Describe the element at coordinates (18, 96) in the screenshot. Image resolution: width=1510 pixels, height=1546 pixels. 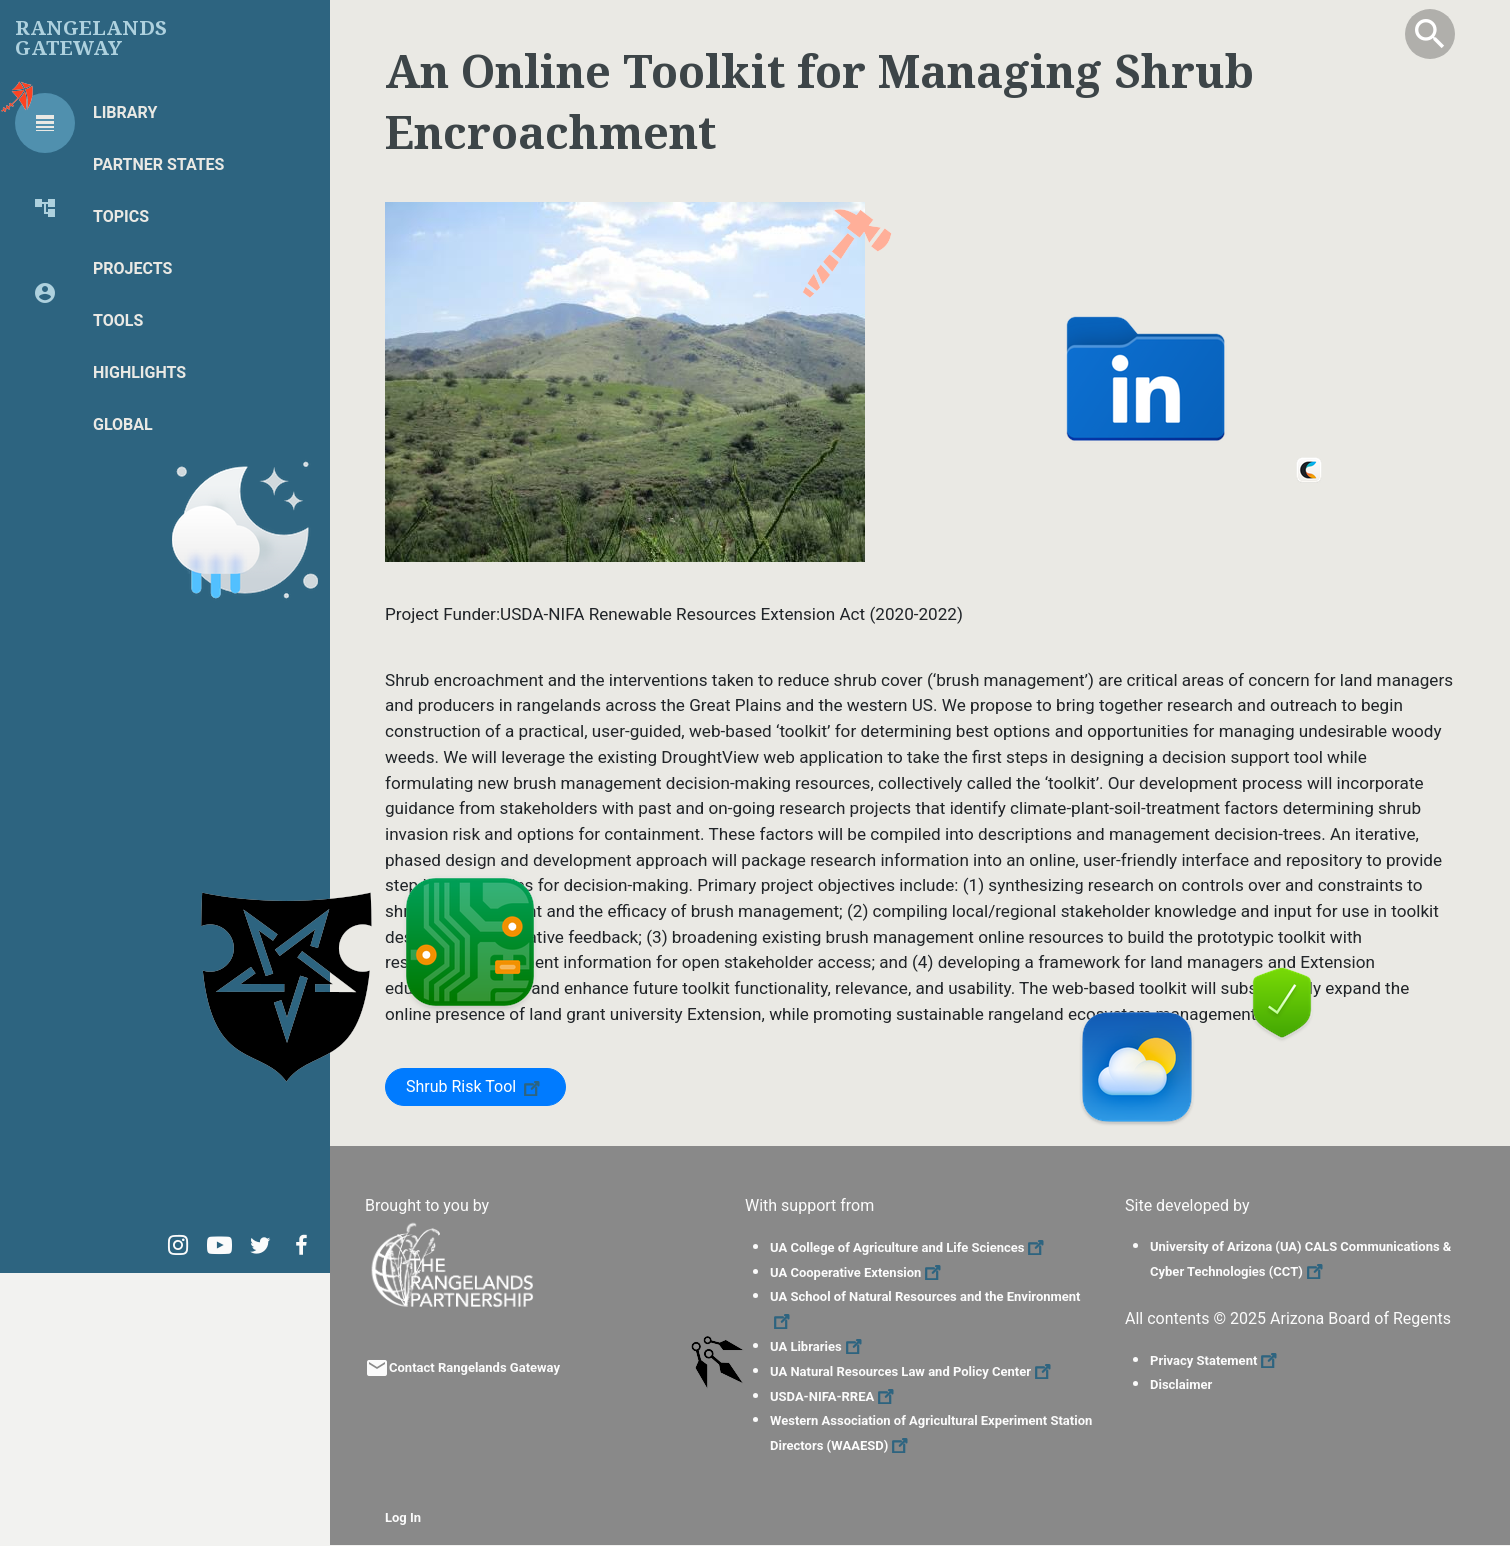
I see `kite flying game or activity` at that location.